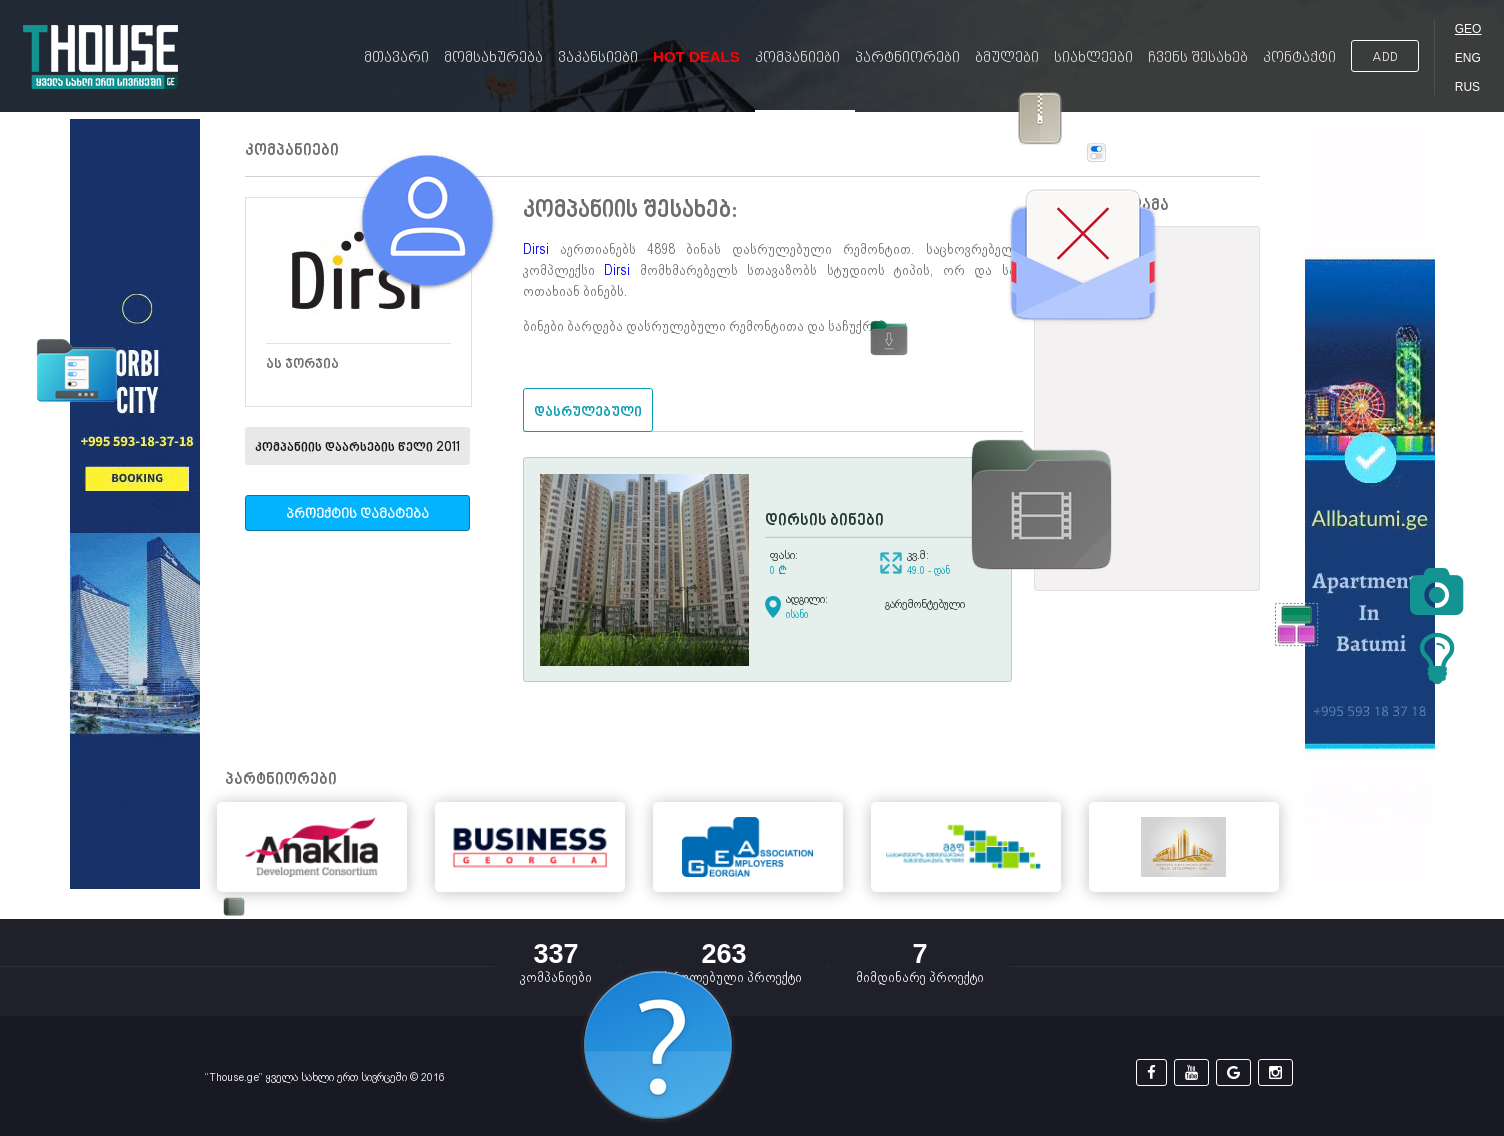 The width and height of the screenshot is (1504, 1136). Describe the element at coordinates (1041, 504) in the screenshot. I see `open your videos folder` at that location.